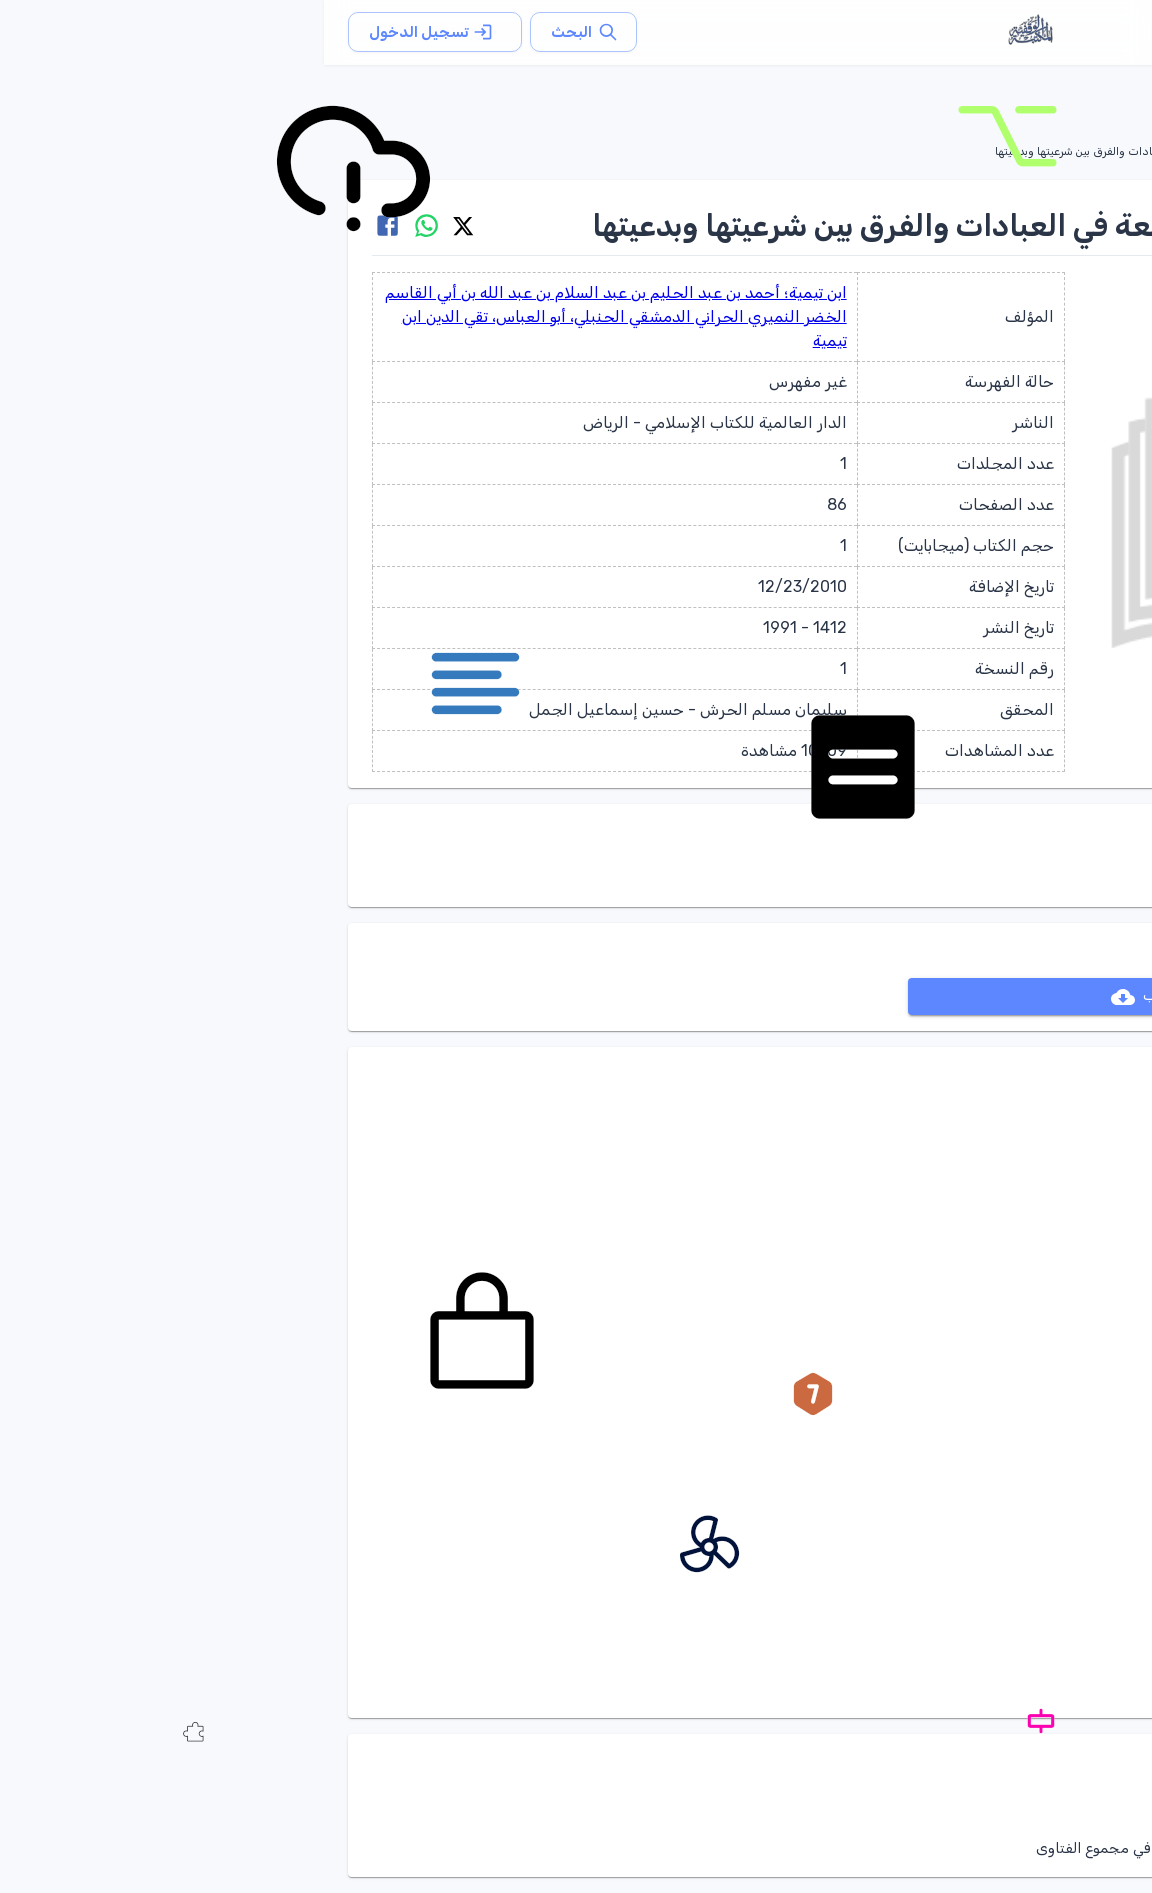  I want to click on lock or secure this item, so click(482, 1337).